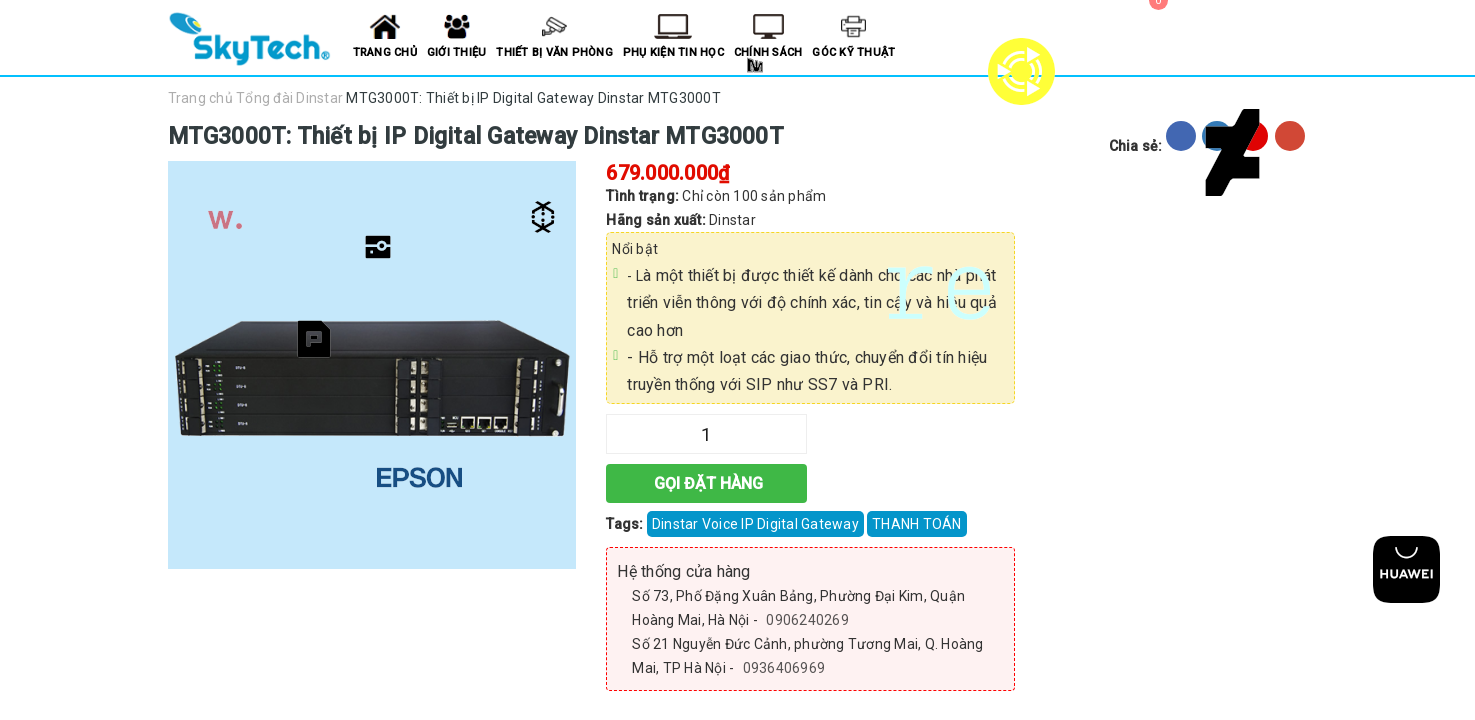  Describe the element at coordinates (939, 293) in the screenshot. I see `remark markdown processor logo` at that location.